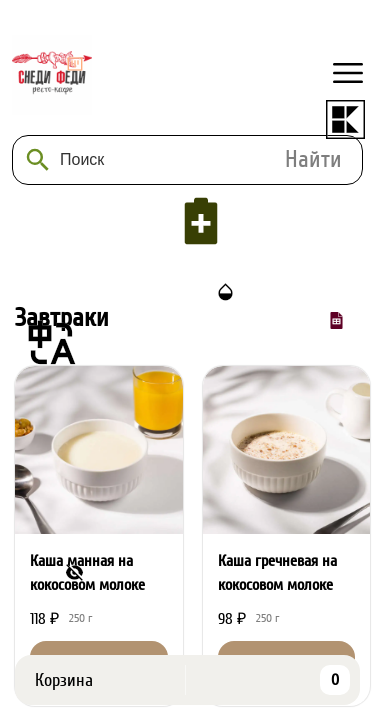 Image resolution: width=375 pixels, height=720 pixels. What do you see at coordinates (51, 343) in the screenshot?
I see `translate text to another language` at bounding box center [51, 343].